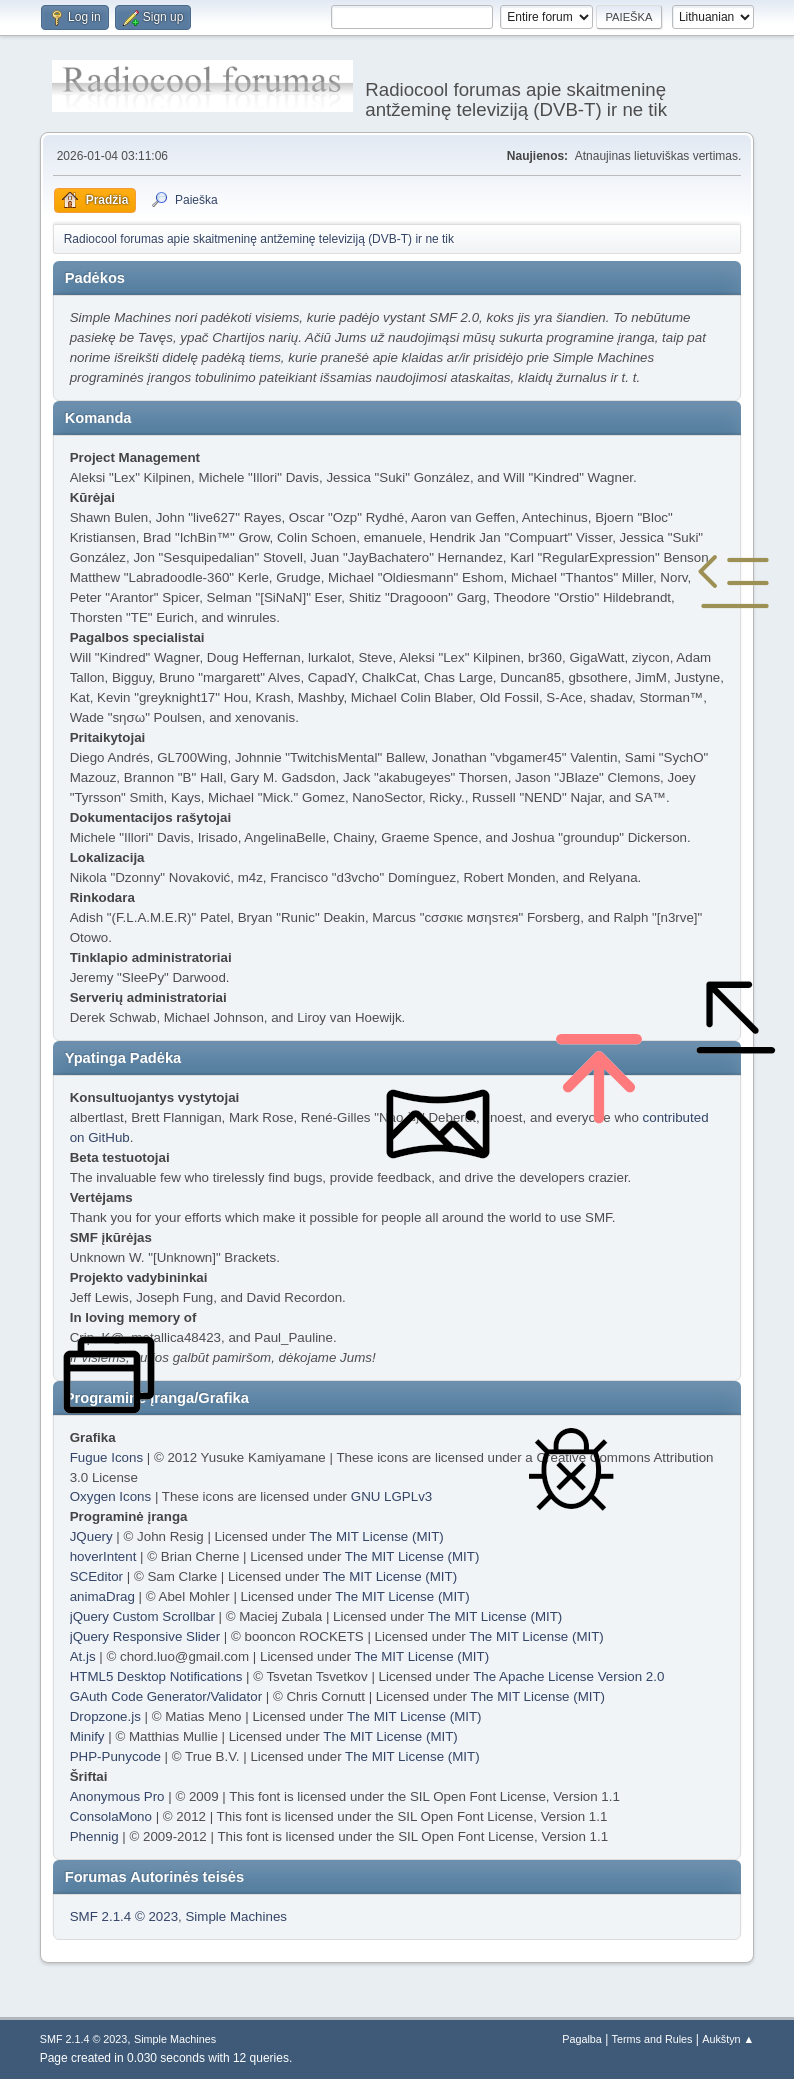 The image size is (794, 2079). Describe the element at coordinates (735, 583) in the screenshot. I see `decrease text indentation` at that location.